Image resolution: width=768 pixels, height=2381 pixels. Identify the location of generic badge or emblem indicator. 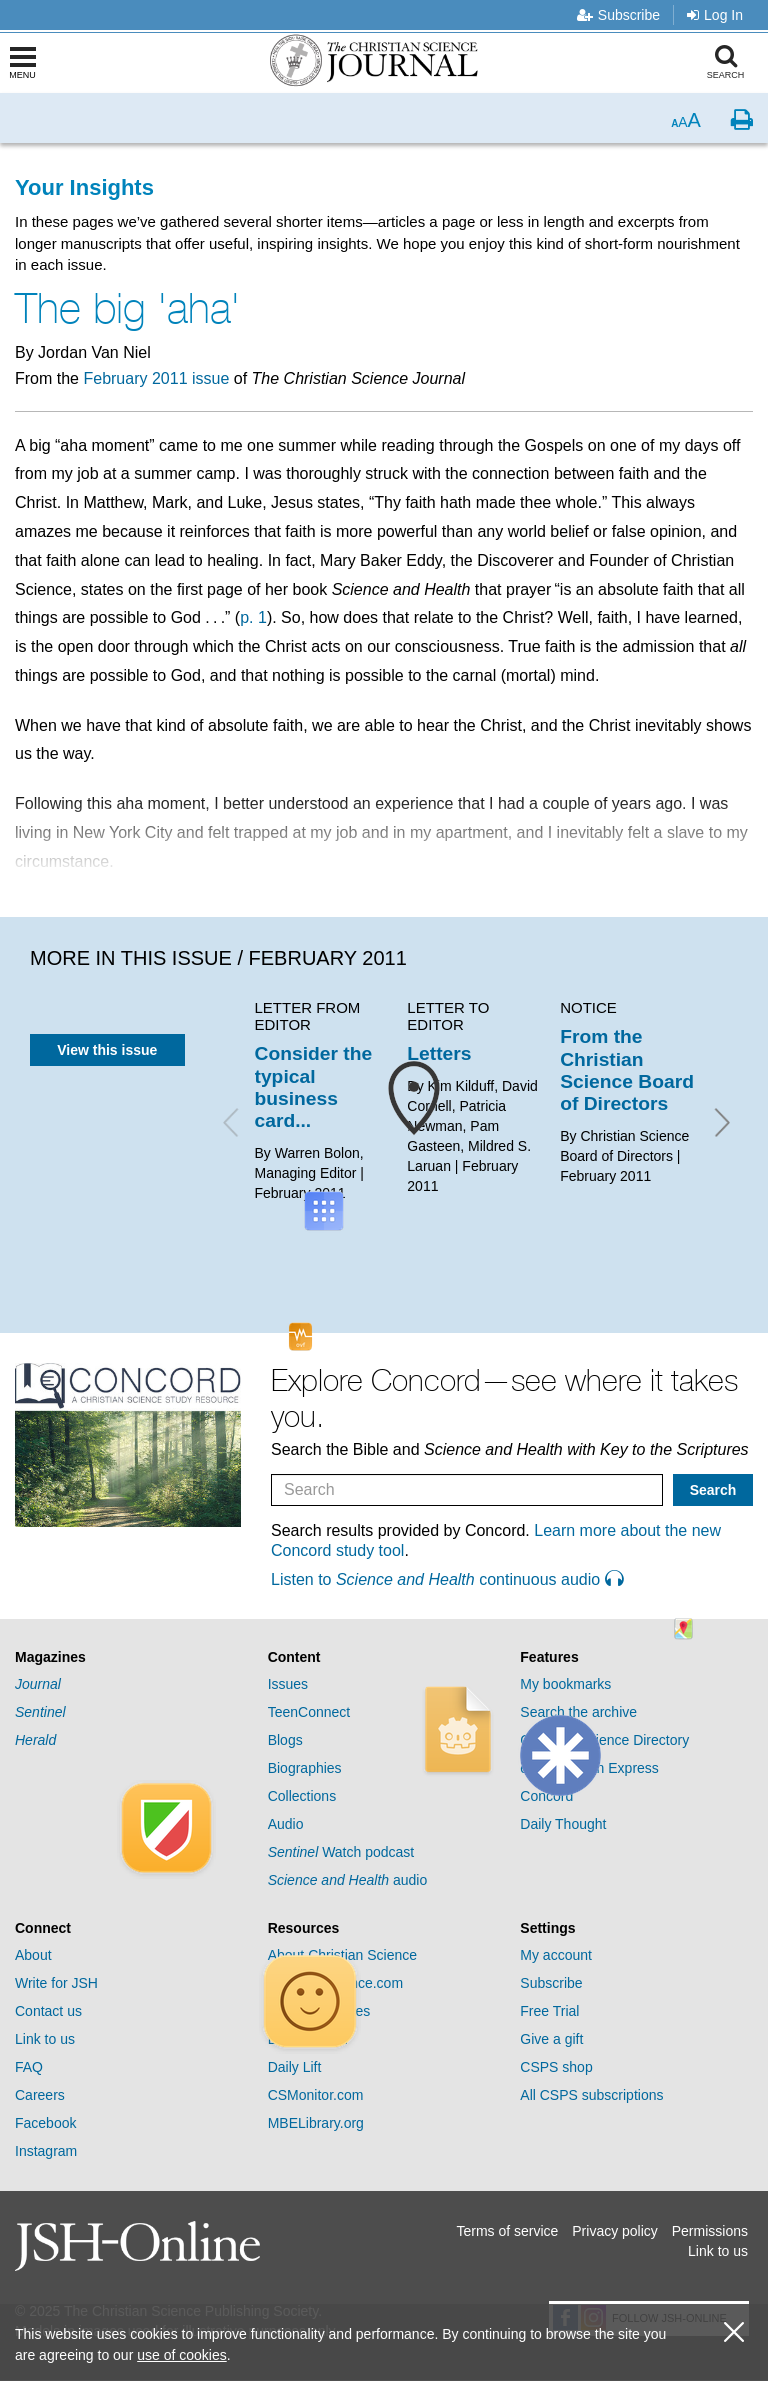
(560, 1755).